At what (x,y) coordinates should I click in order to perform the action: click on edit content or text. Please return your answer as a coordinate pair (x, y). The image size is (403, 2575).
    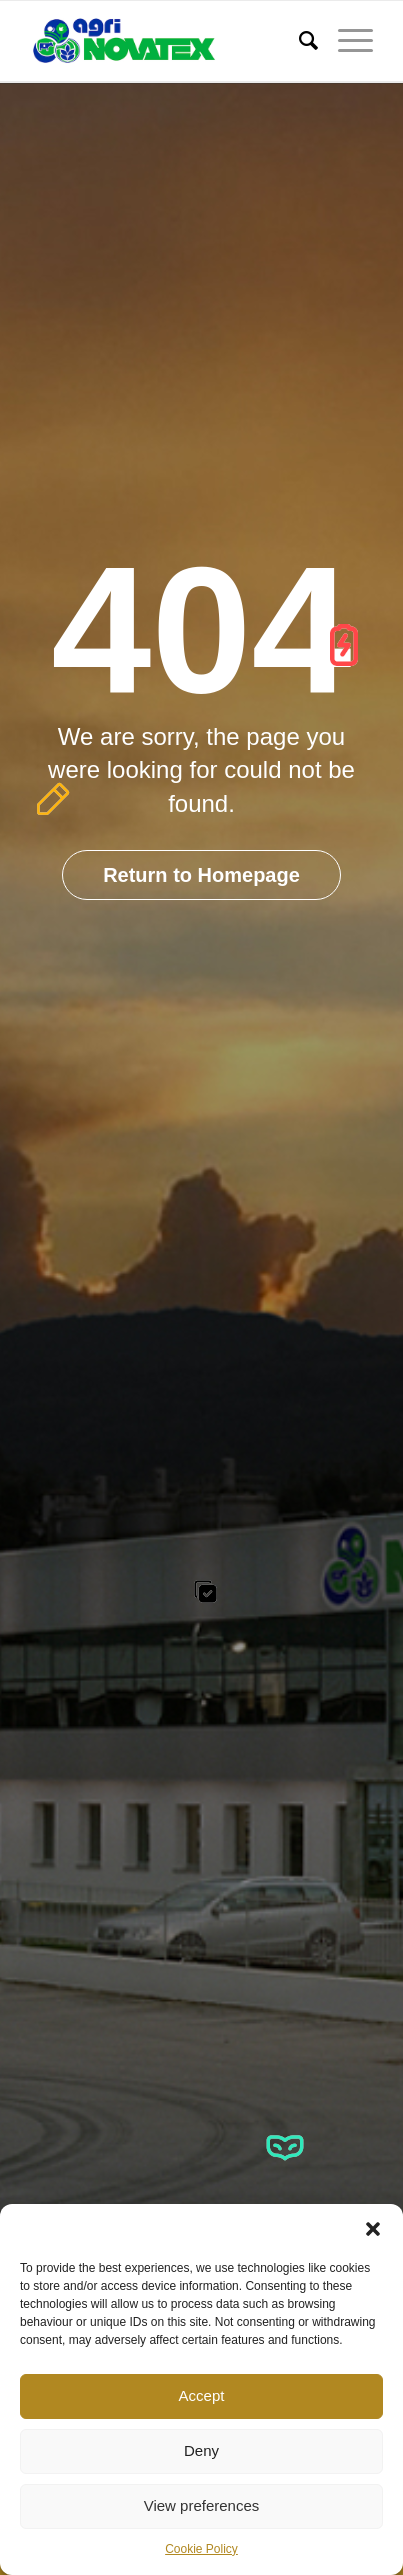
    Looking at the image, I should click on (52, 799).